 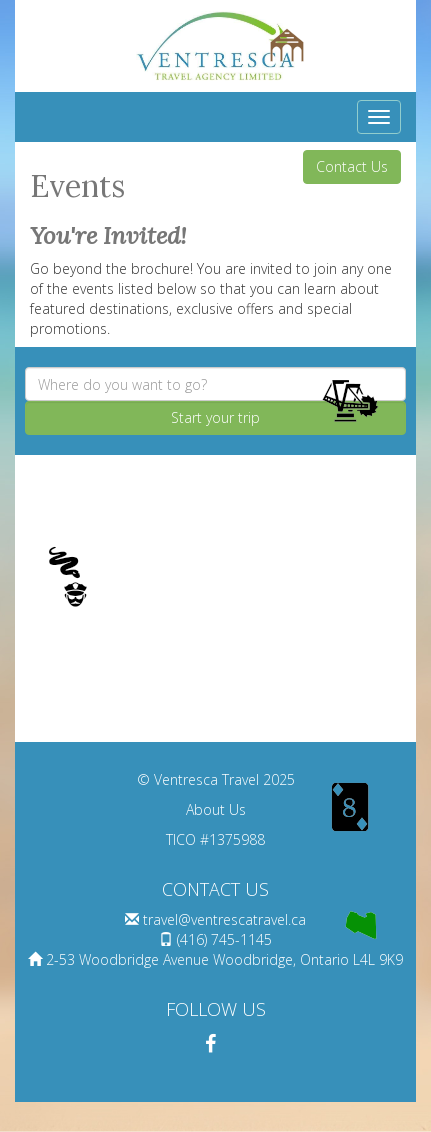 What do you see at coordinates (75, 594) in the screenshot?
I see `contact law enforcement or security` at bounding box center [75, 594].